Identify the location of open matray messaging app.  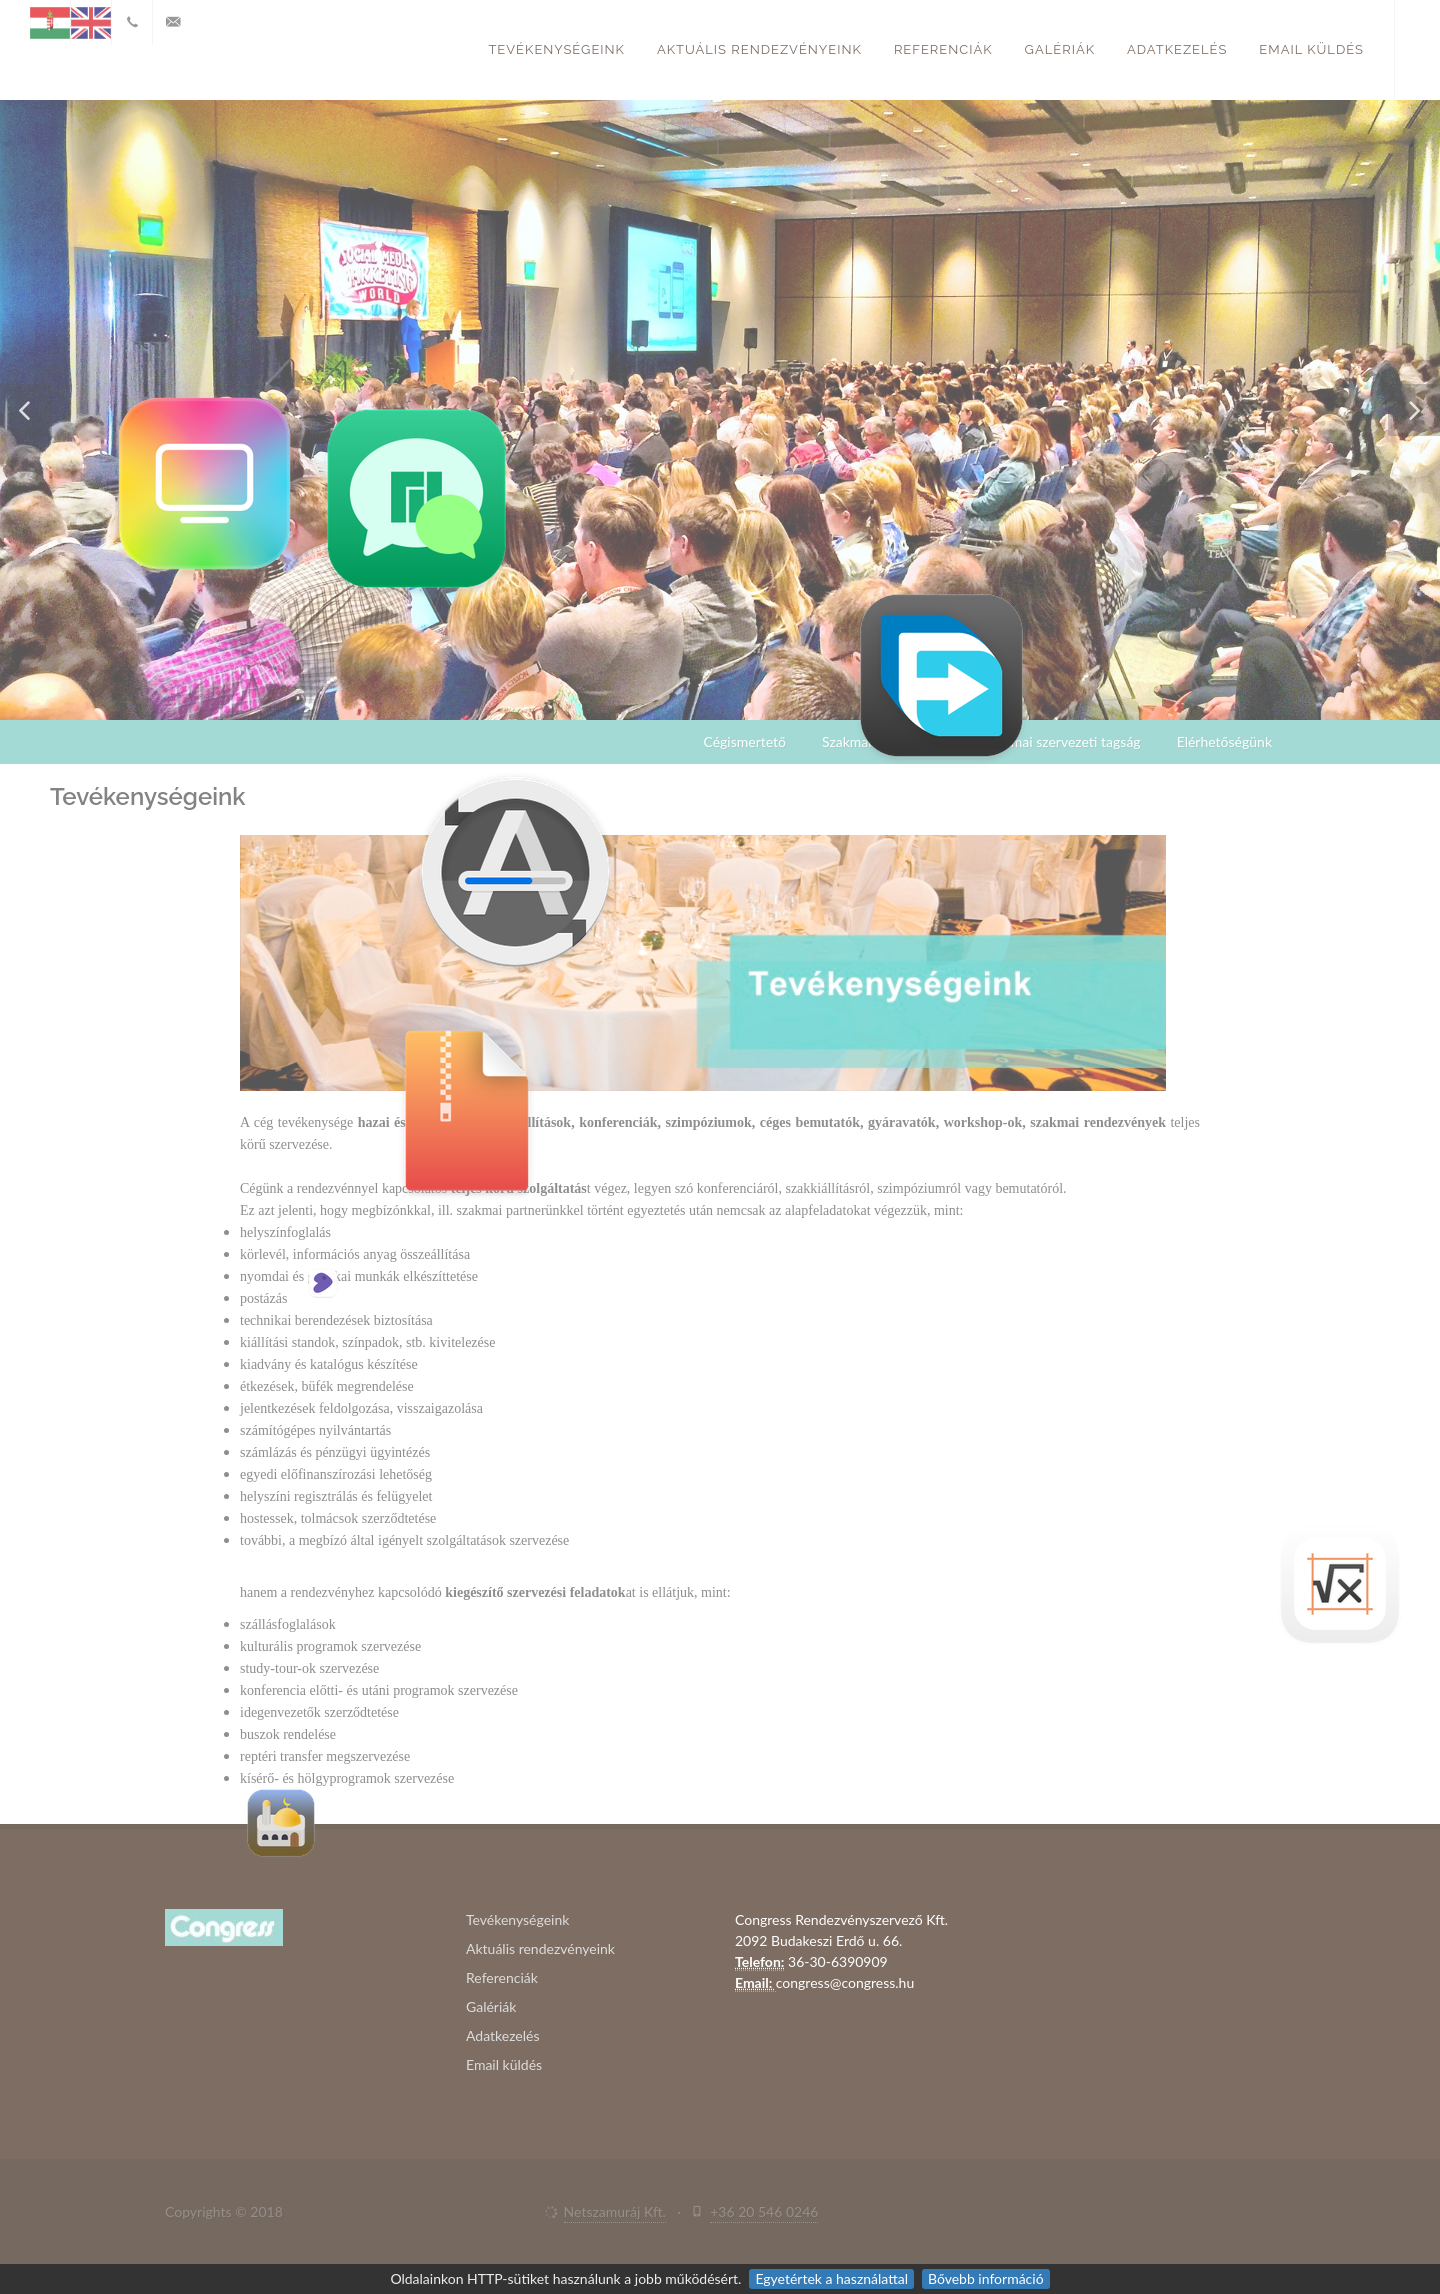
(416, 498).